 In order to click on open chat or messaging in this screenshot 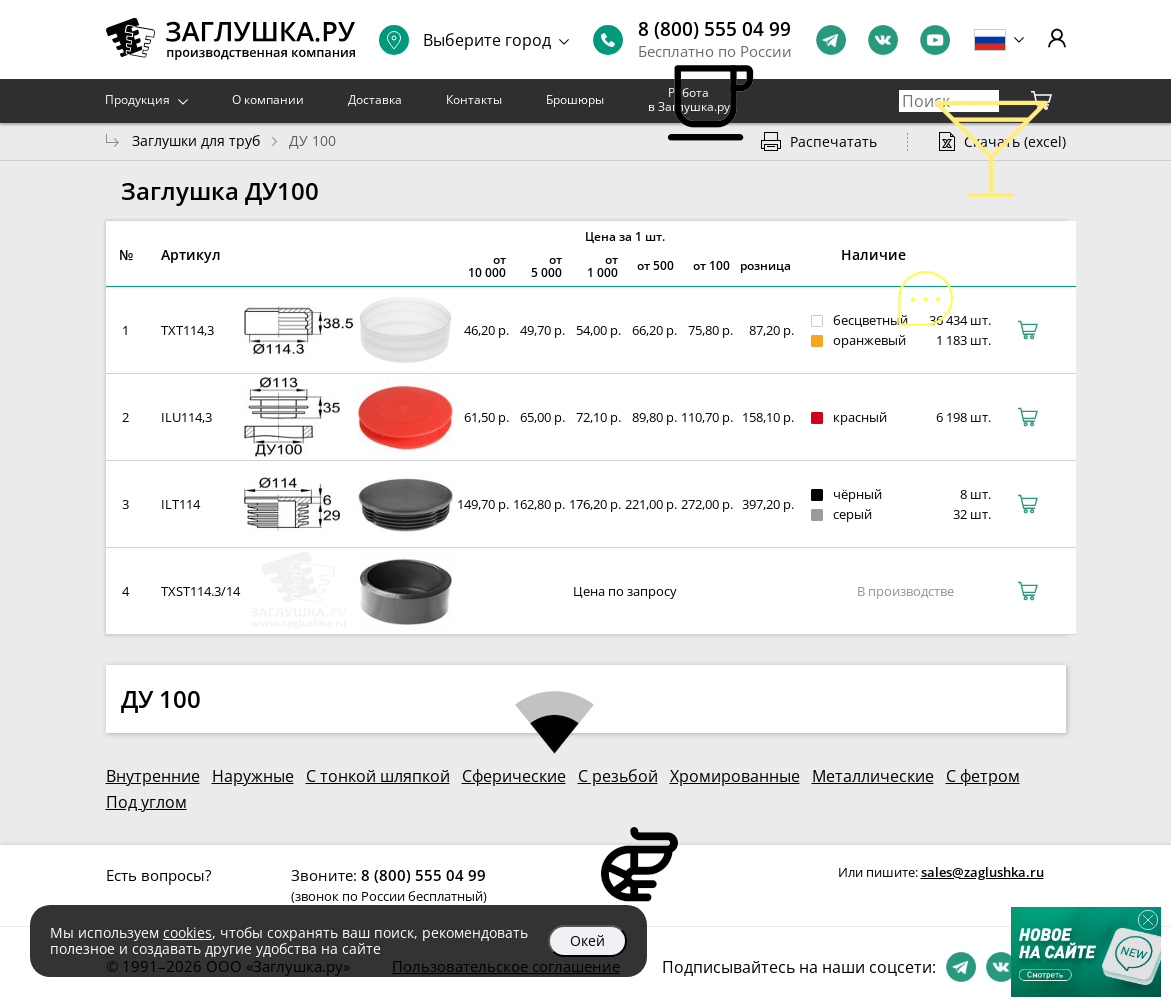, I will do `click(924, 299)`.